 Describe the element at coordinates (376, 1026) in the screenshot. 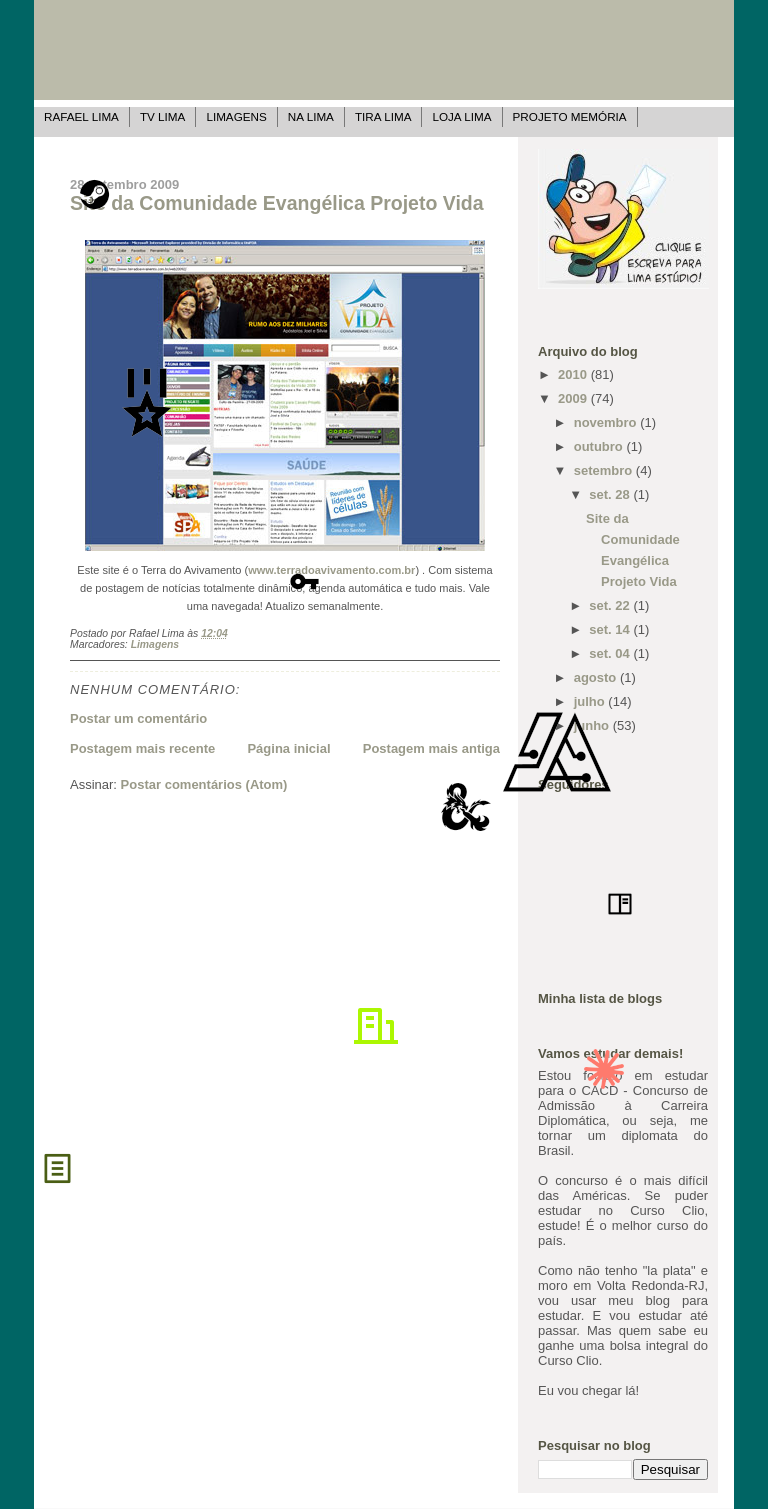

I see `view office or business location` at that location.